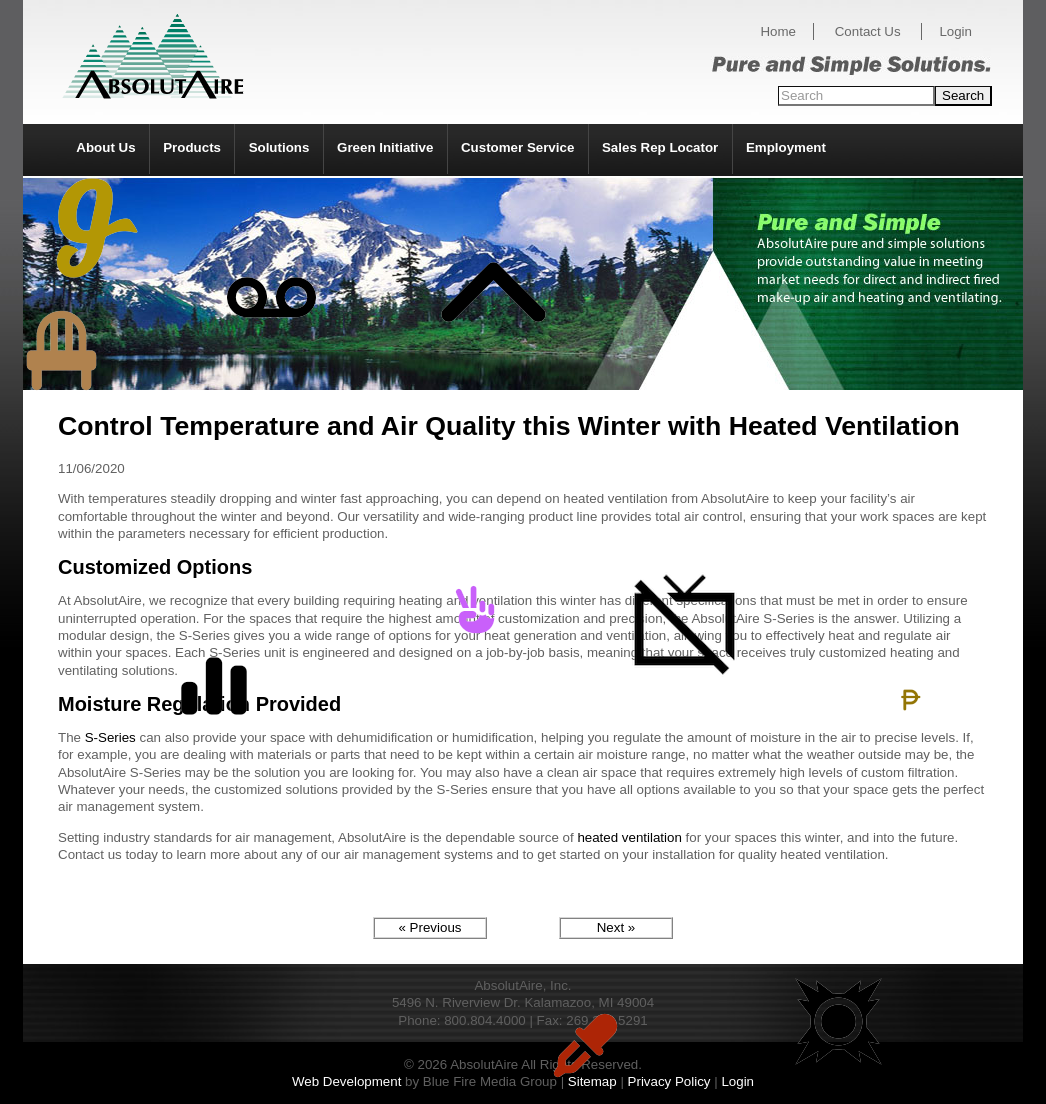 The width and height of the screenshot is (1046, 1104). I want to click on select seating furniture option, so click(61, 350).